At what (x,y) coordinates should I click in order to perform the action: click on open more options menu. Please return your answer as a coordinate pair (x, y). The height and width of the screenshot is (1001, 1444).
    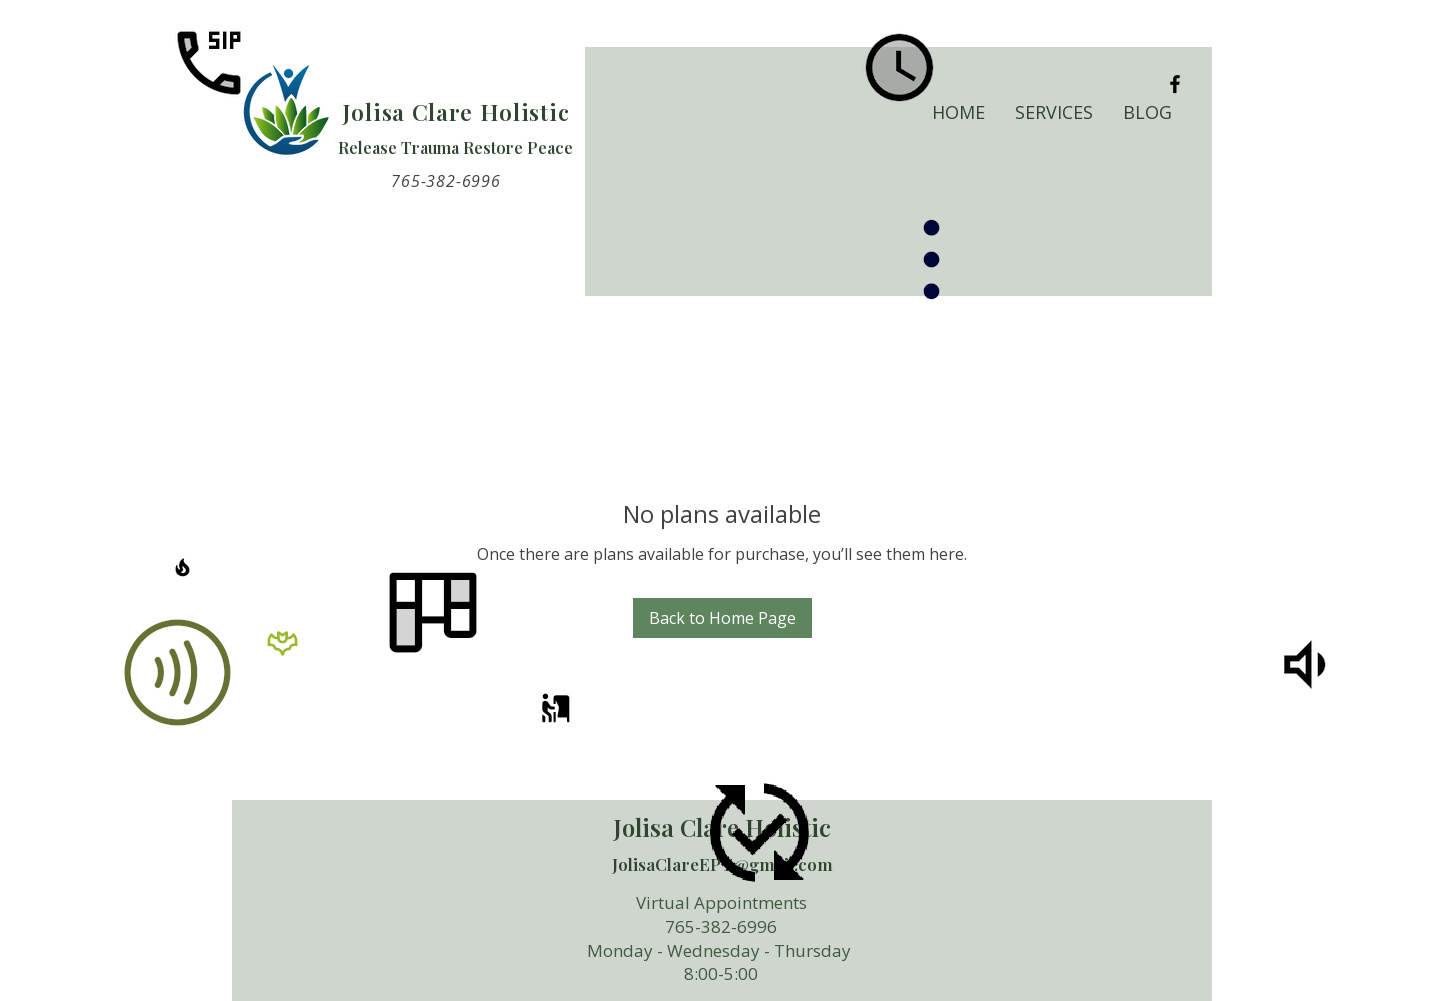
    Looking at the image, I should click on (931, 259).